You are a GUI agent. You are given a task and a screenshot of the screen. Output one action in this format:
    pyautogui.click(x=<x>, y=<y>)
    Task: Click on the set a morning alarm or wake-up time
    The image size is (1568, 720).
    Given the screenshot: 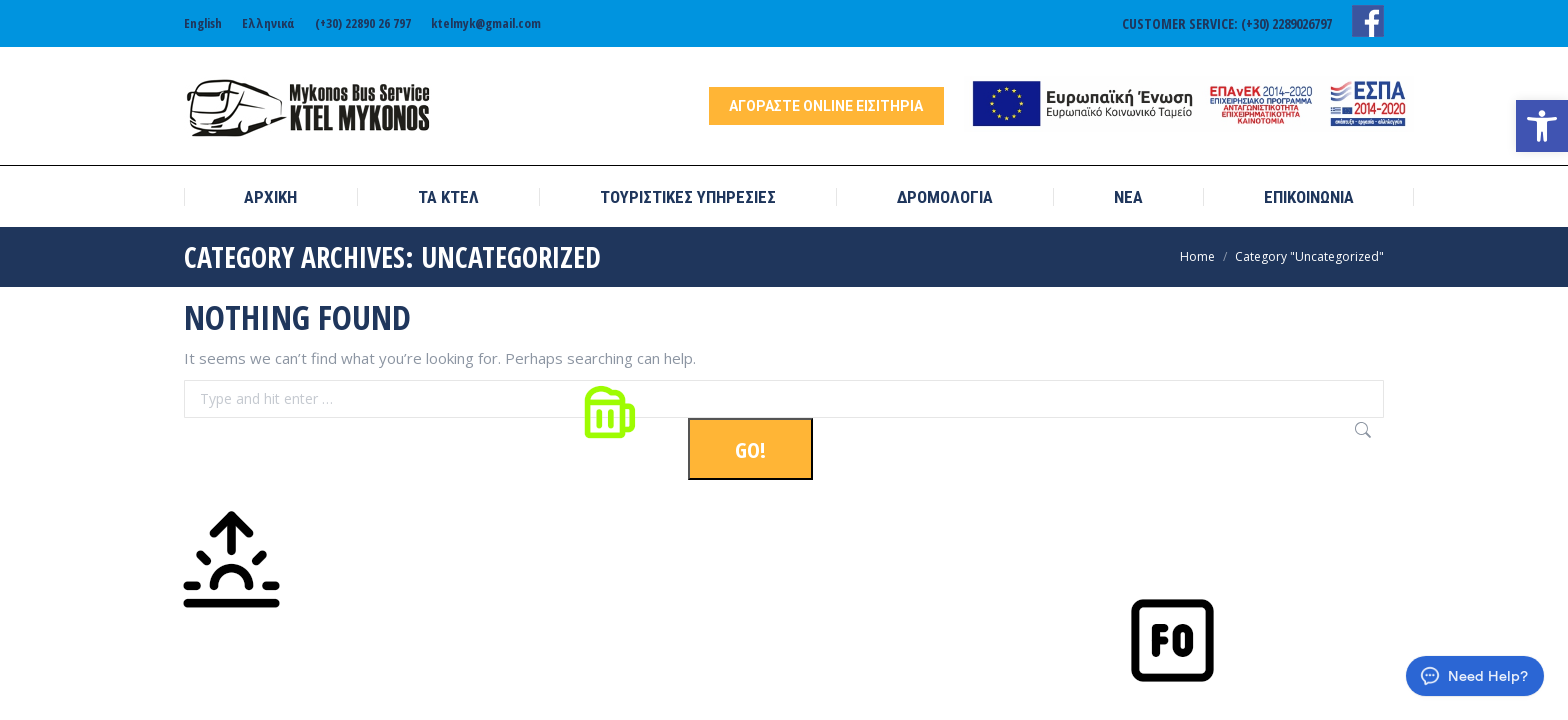 What is the action you would take?
    pyautogui.click(x=231, y=559)
    